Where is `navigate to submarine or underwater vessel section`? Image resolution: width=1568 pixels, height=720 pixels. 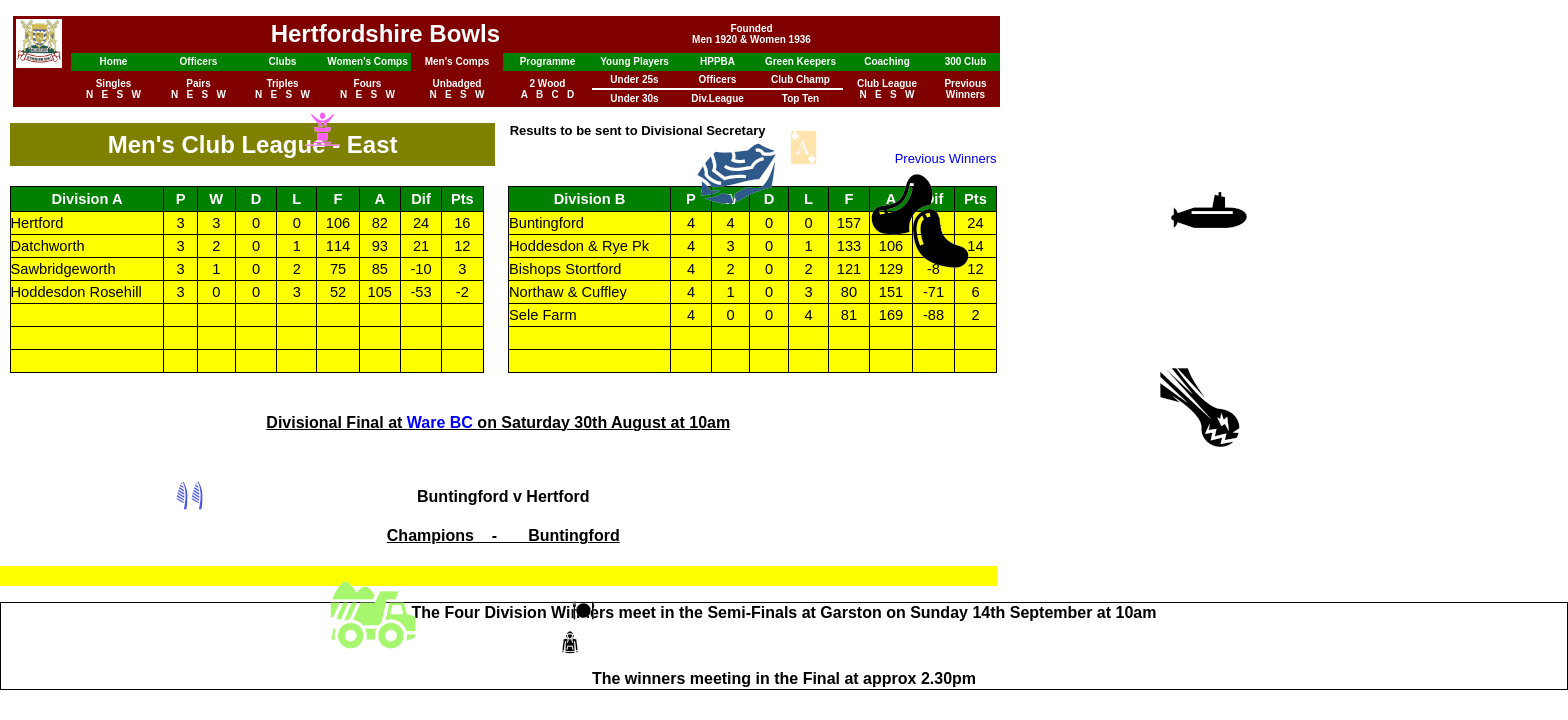
navigate to submarine or underwater vessel section is located at coordinates (1209, 210).